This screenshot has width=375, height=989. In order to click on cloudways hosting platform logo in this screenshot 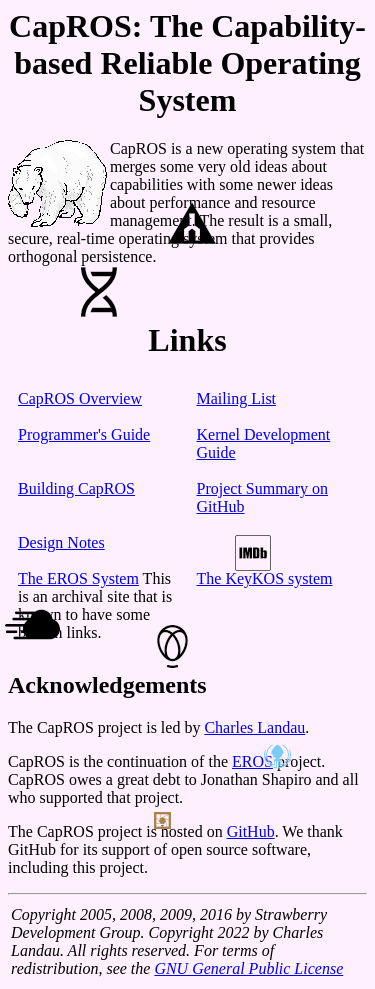, I will do `click(32, 624)`.